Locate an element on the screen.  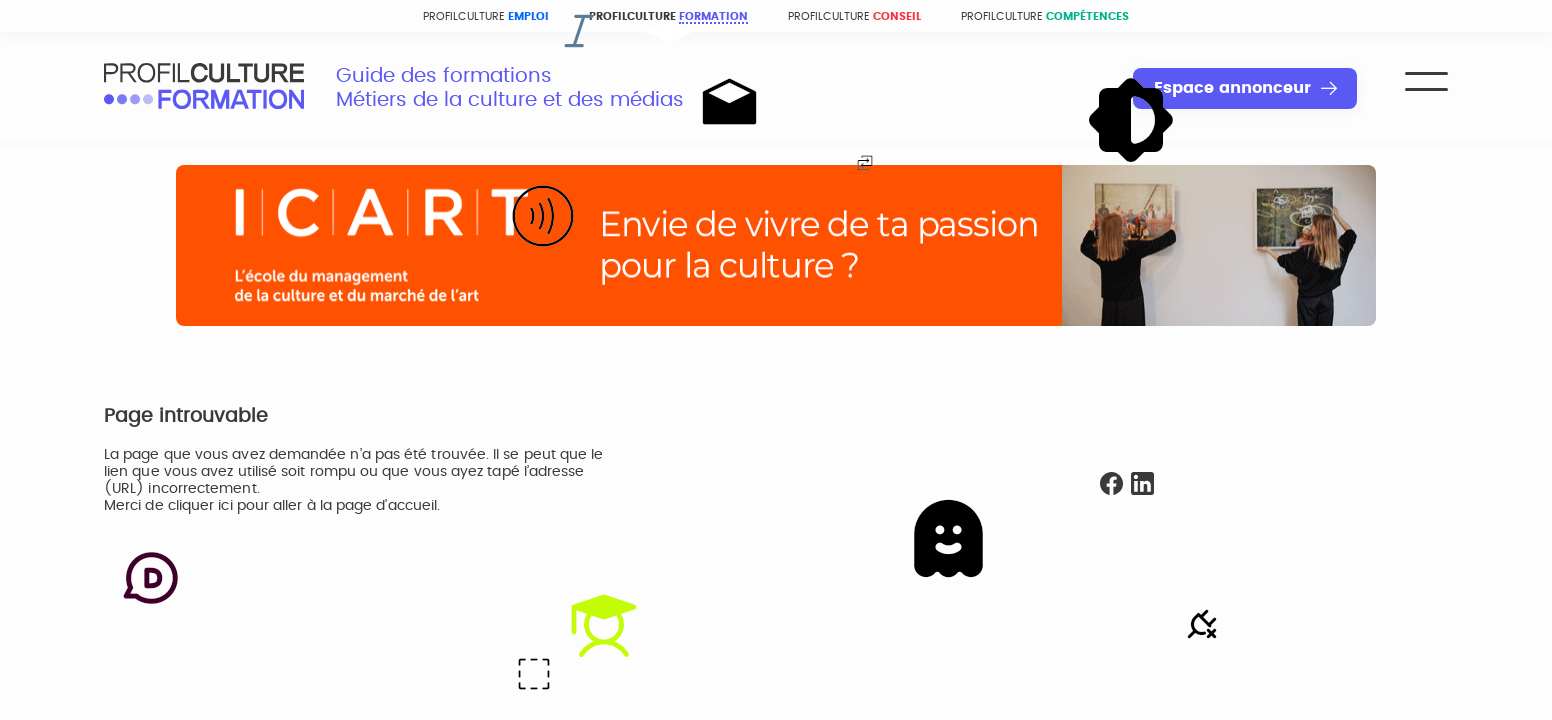
adjust screen brightness settings is located at coordinates (1131, 120).